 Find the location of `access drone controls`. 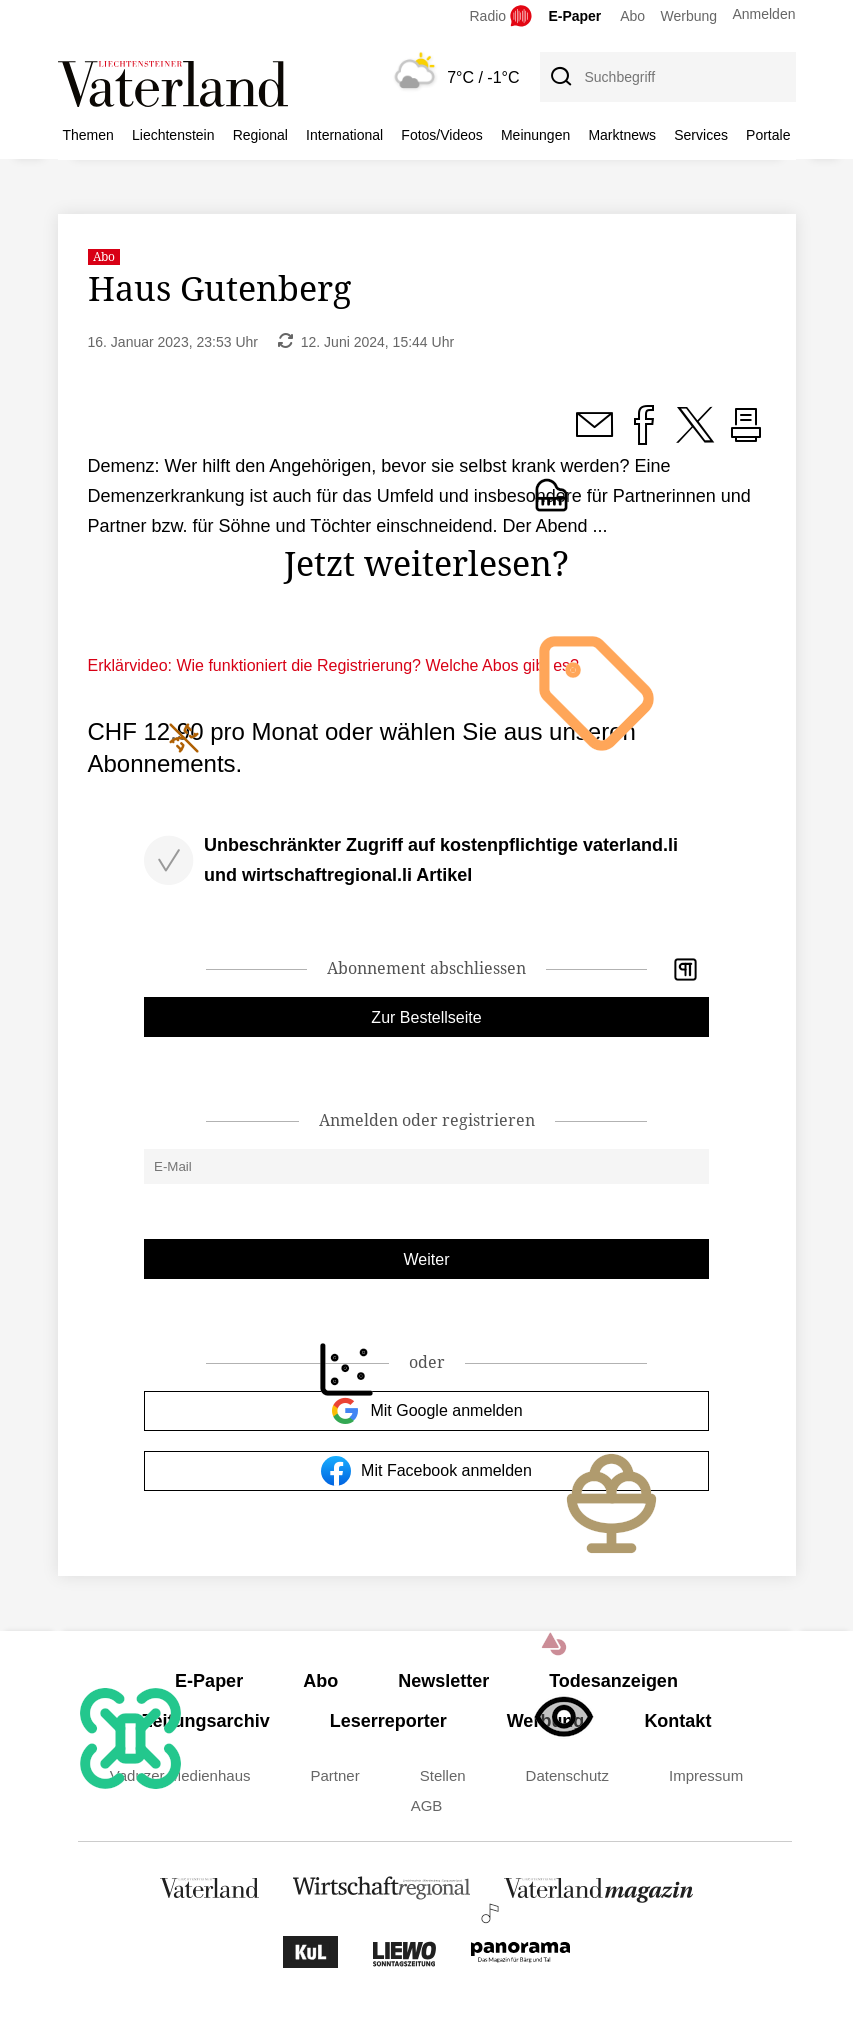

access drone controls is located at coordinates (130, 1738).